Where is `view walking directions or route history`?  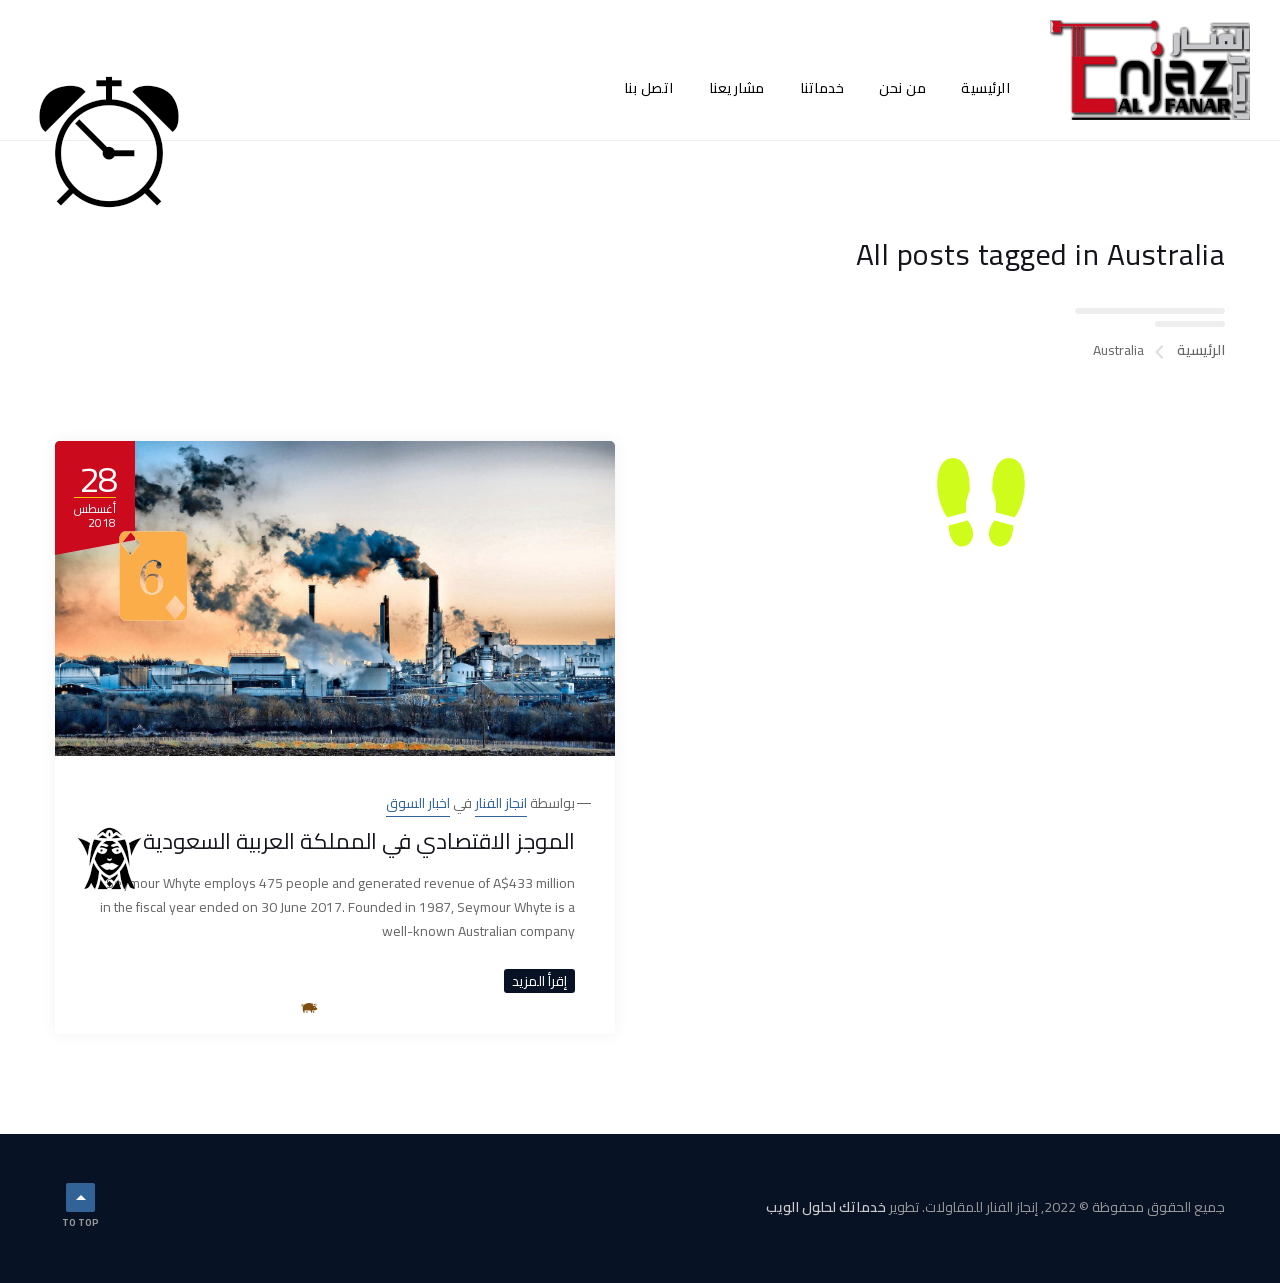
view walking directions or route history is located at coordinates (980, 502).